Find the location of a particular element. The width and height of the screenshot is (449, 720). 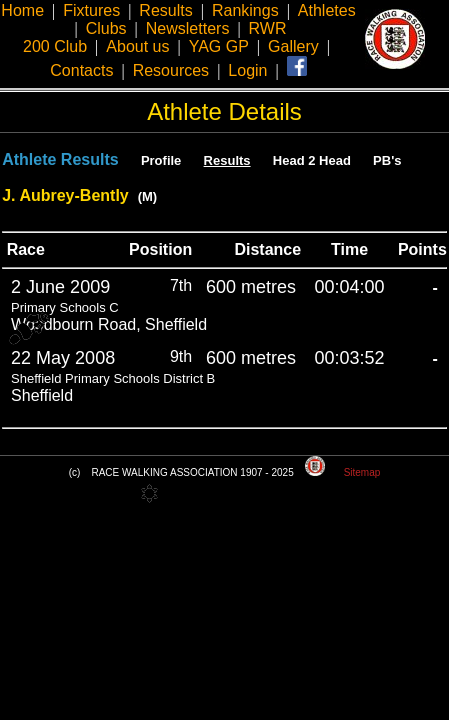

indicates aquarium or marine life category is located at coordinates (29, 329).